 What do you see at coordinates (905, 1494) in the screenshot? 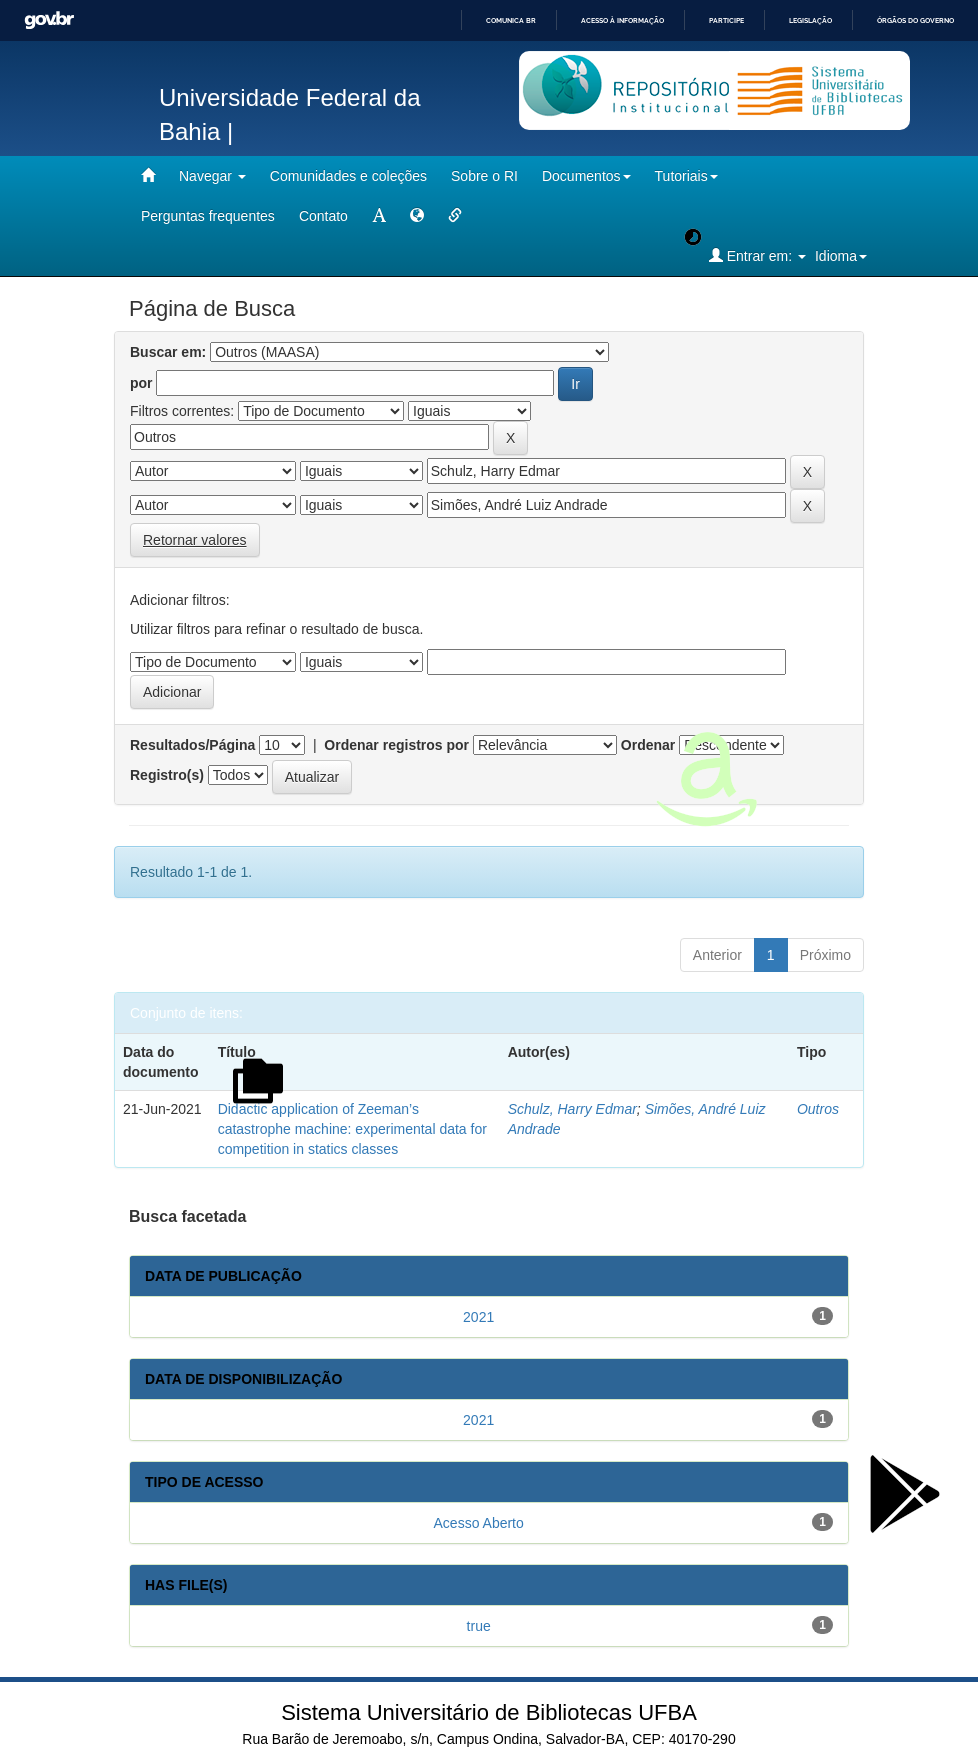
I see `open the google play store` at bounding box center [905, 1494].